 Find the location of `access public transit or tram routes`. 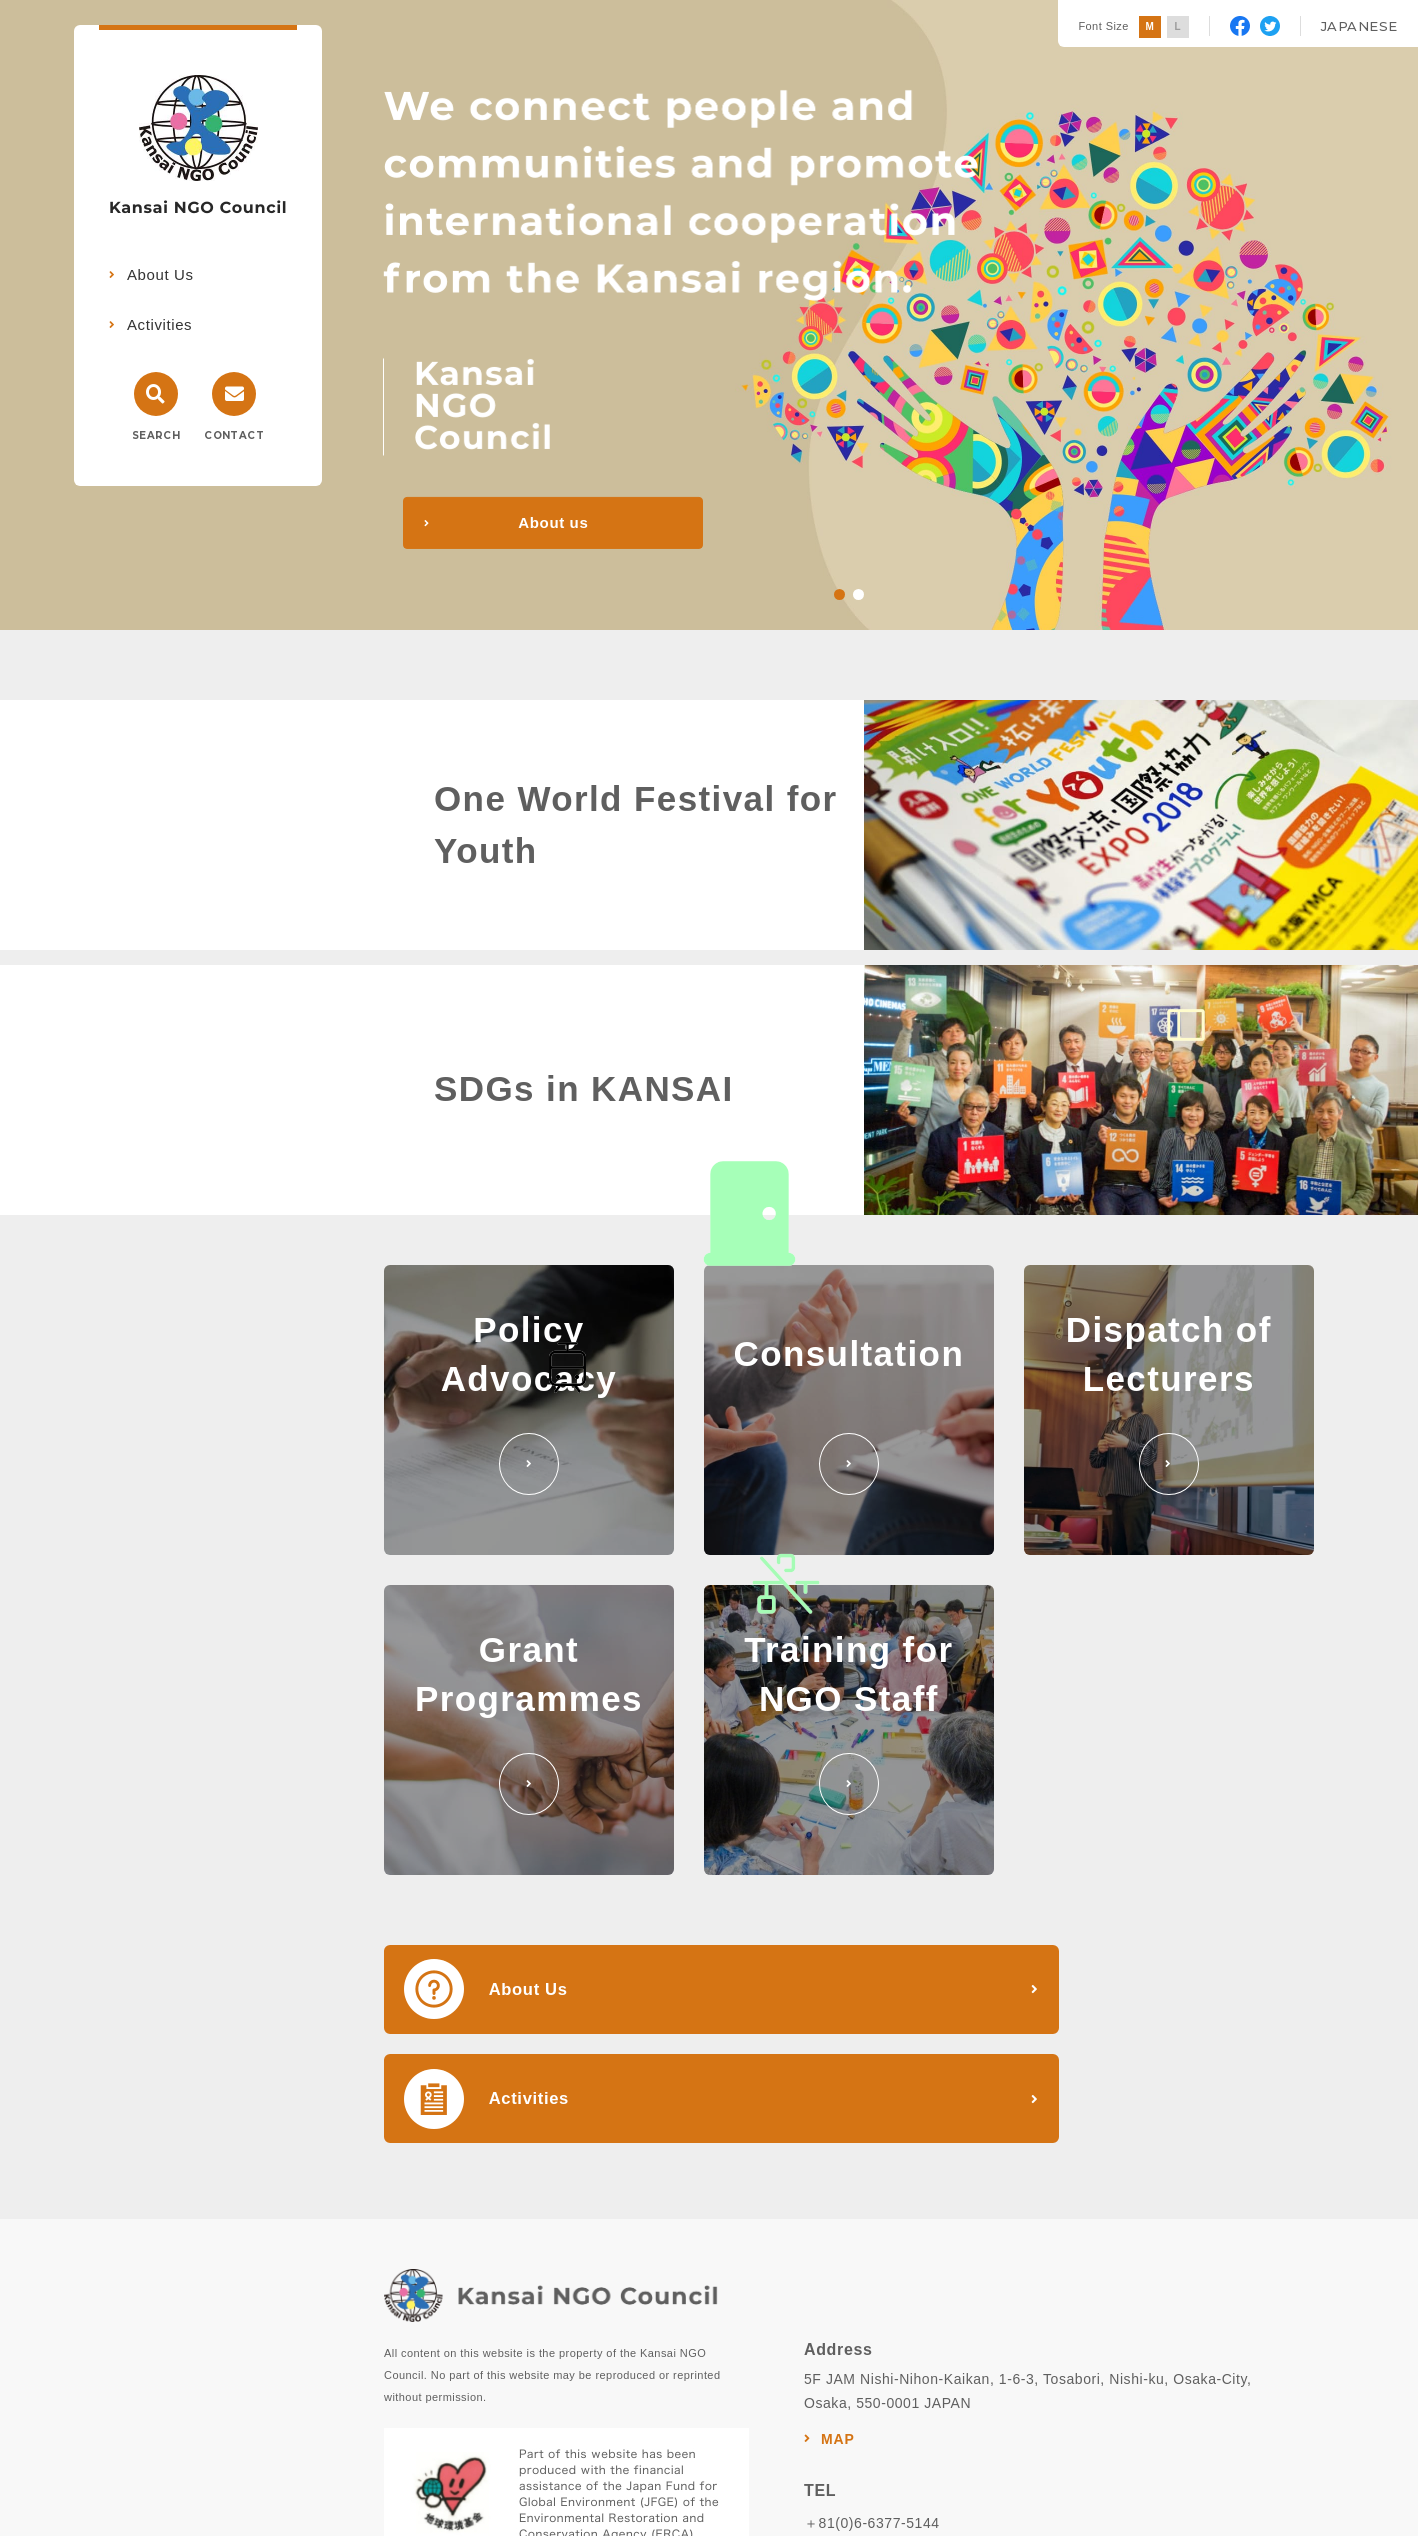

access public transit or tram routes is located at coordinates (567, 1367).